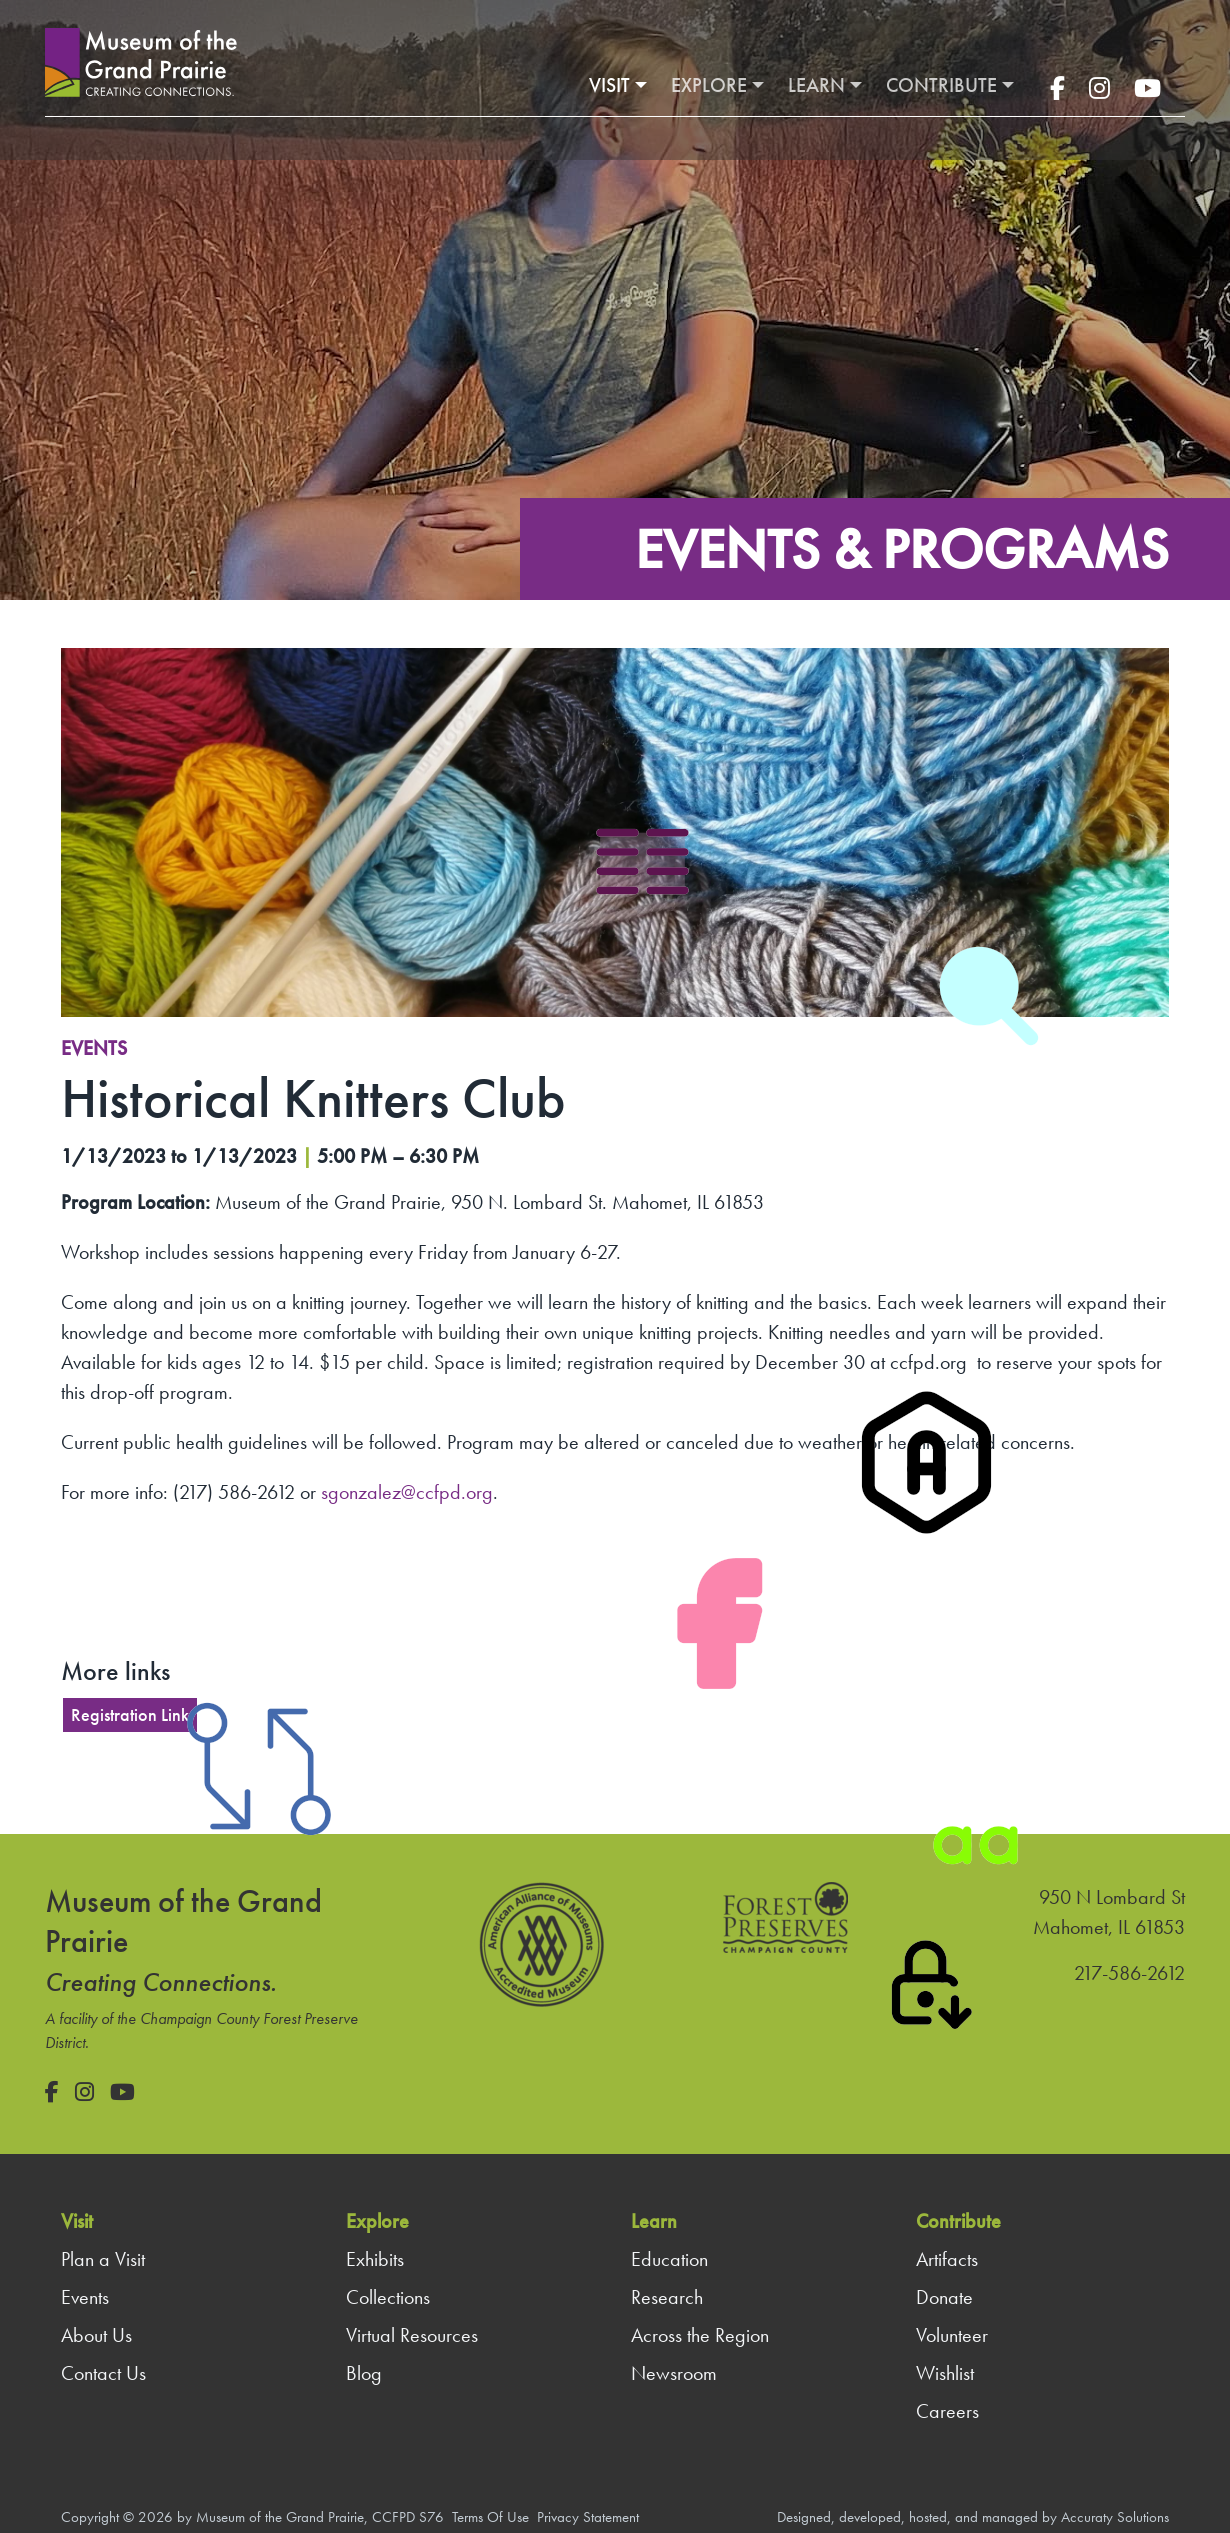 Image resolution: width=1230 pixels, height=2533 pixels. I want to click on switch to multi-column text layout, so click(642, 863).